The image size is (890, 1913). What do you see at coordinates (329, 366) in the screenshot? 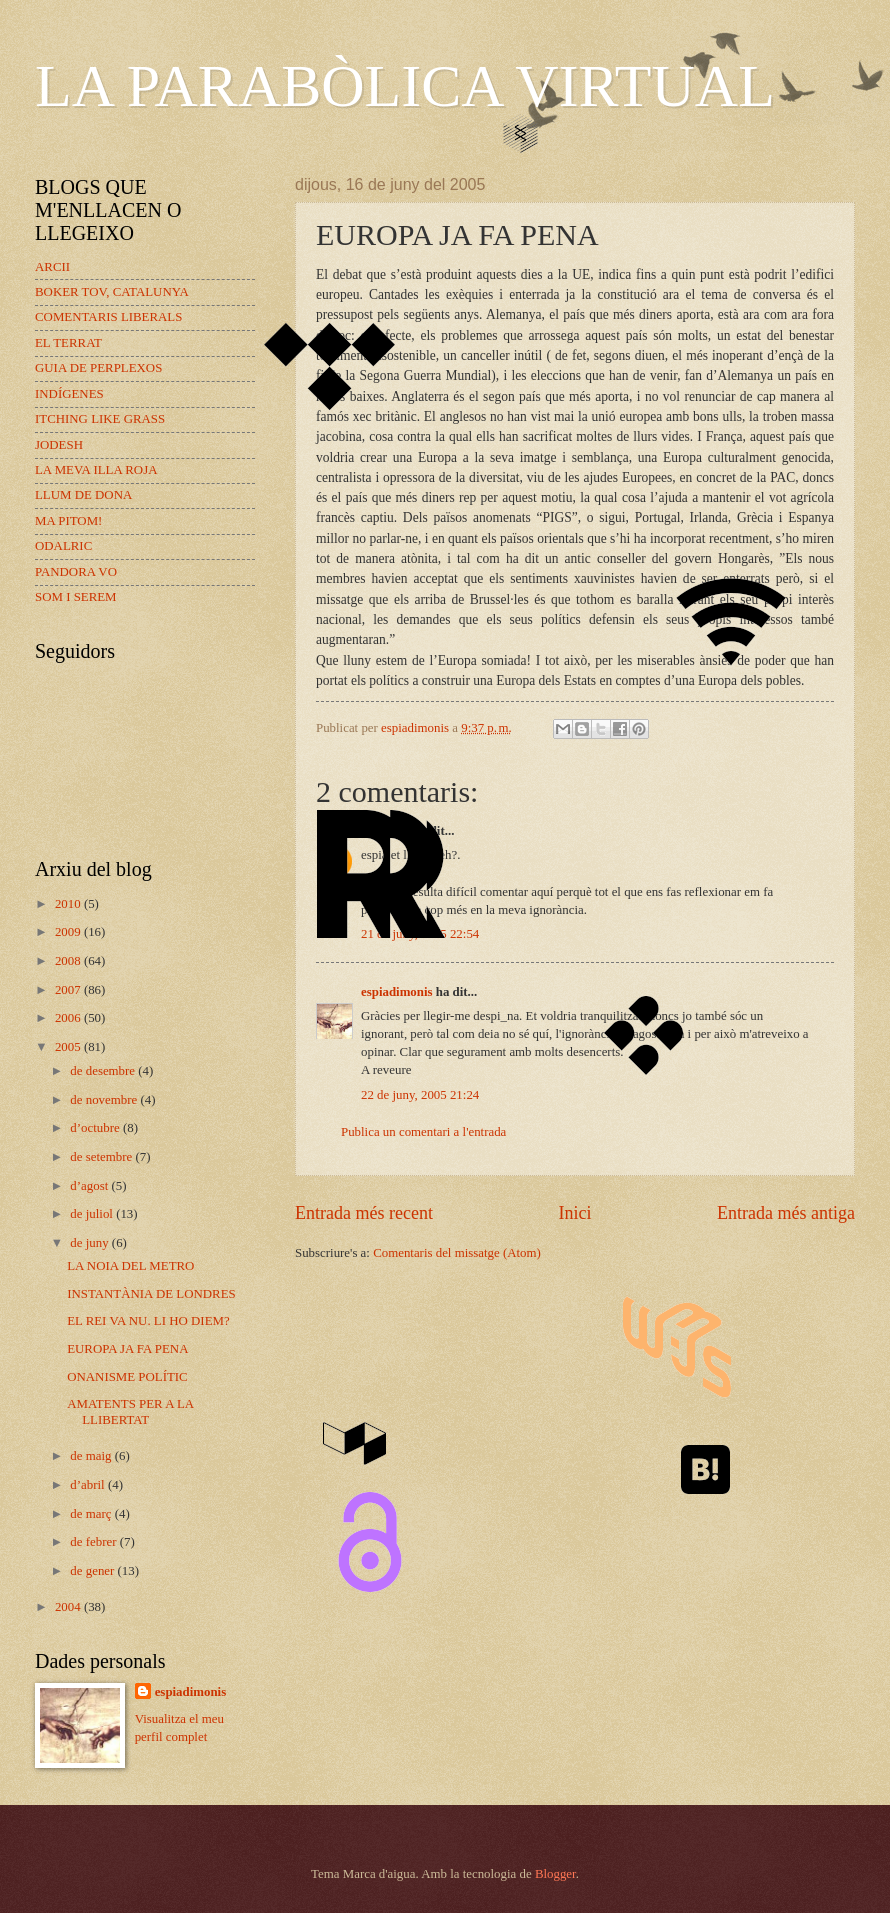
I see `open tidal music streaming app` at bounding box center [329, 366].